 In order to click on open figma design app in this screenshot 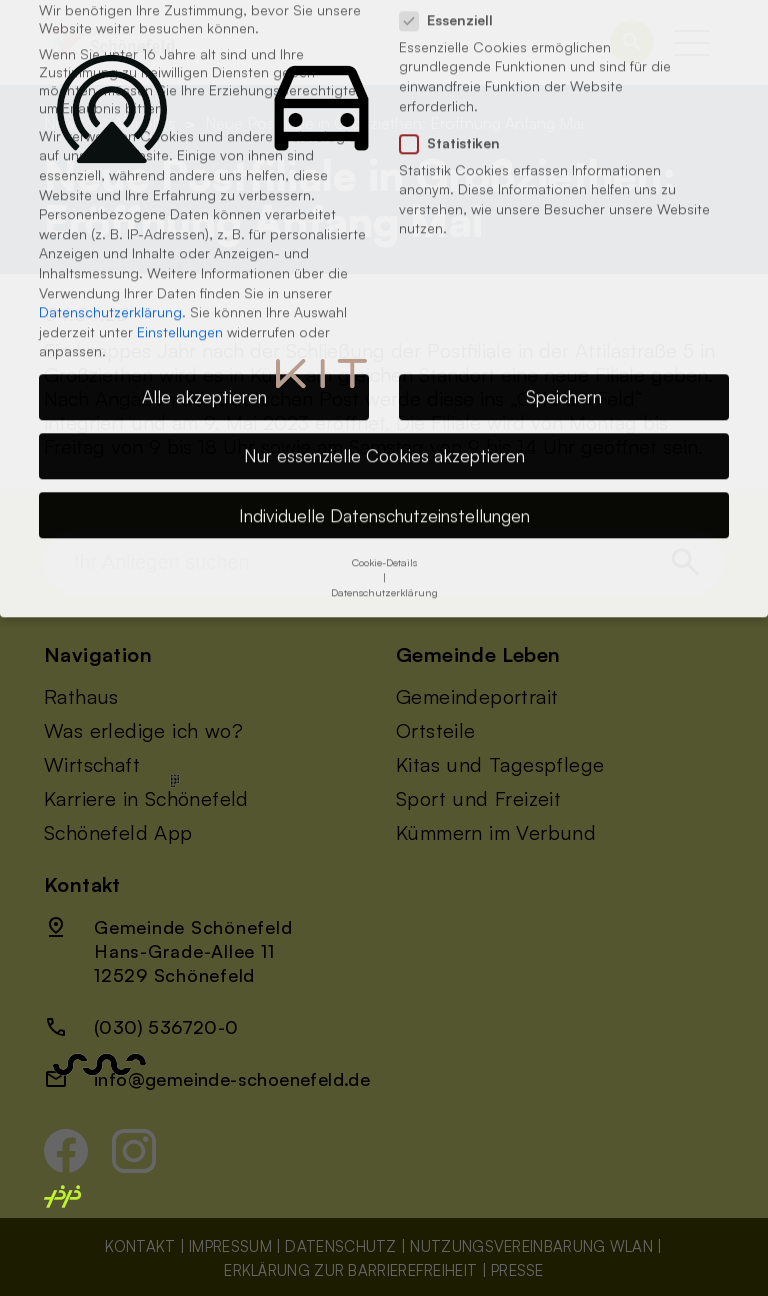, I will do `click(175, 781)`.